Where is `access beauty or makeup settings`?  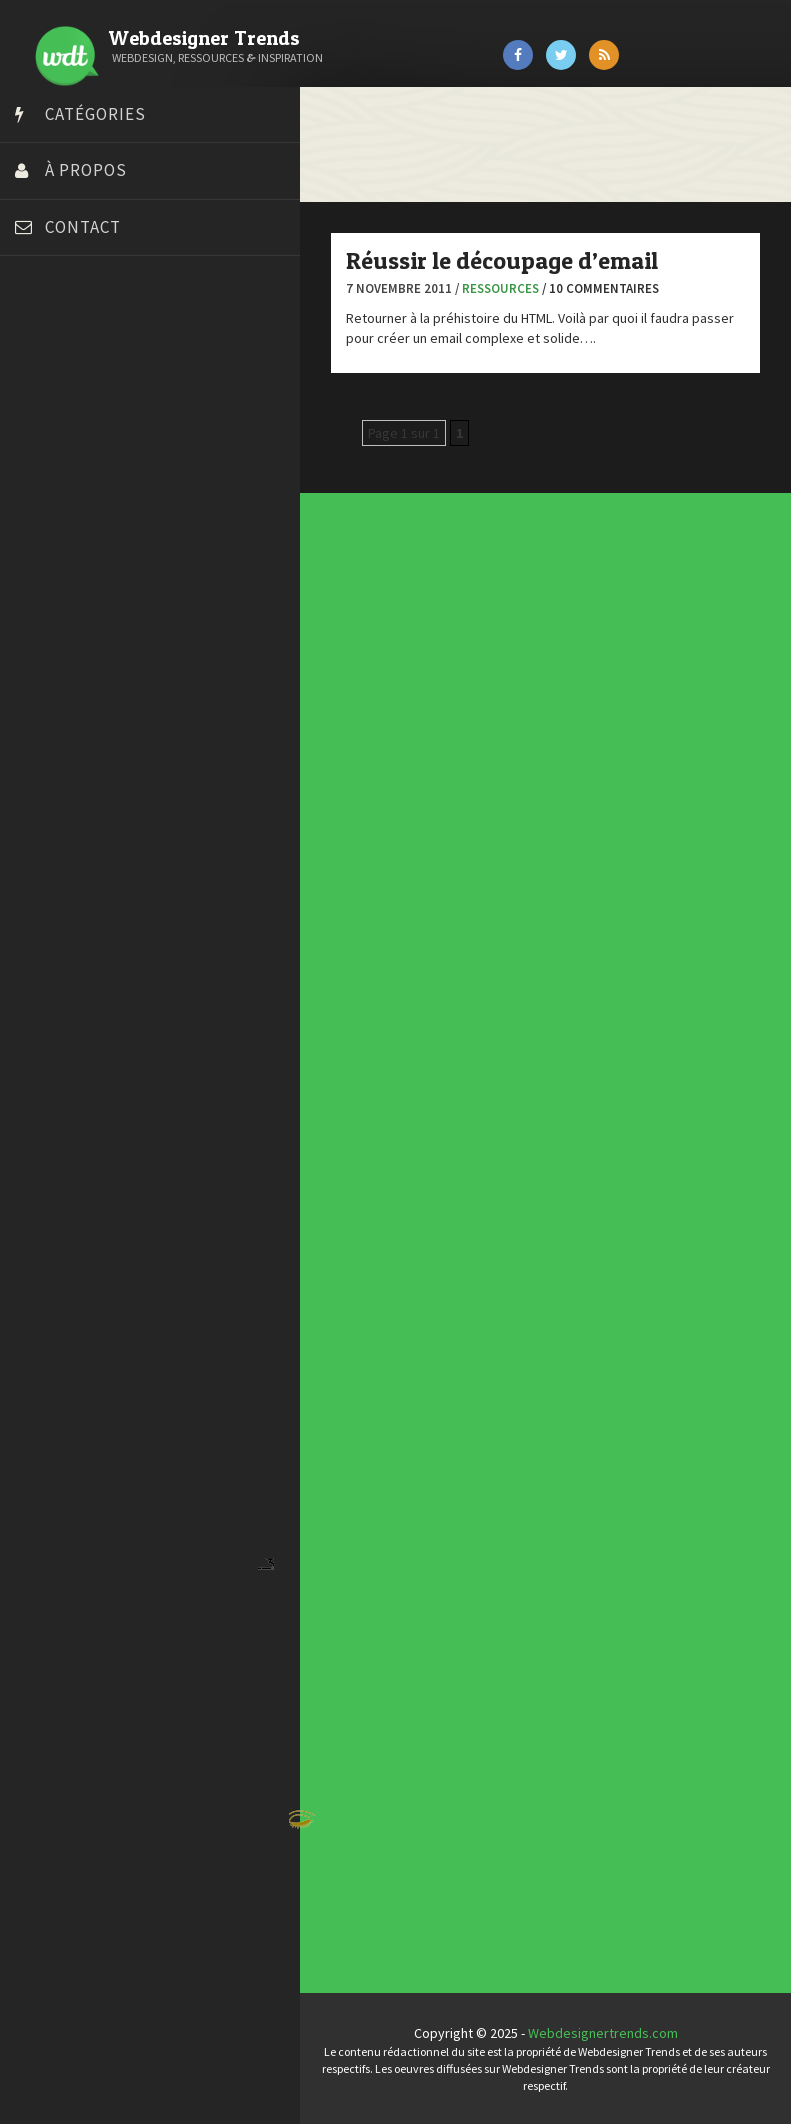
access beauty or makeup settings is located at coordinates (302, 1820).